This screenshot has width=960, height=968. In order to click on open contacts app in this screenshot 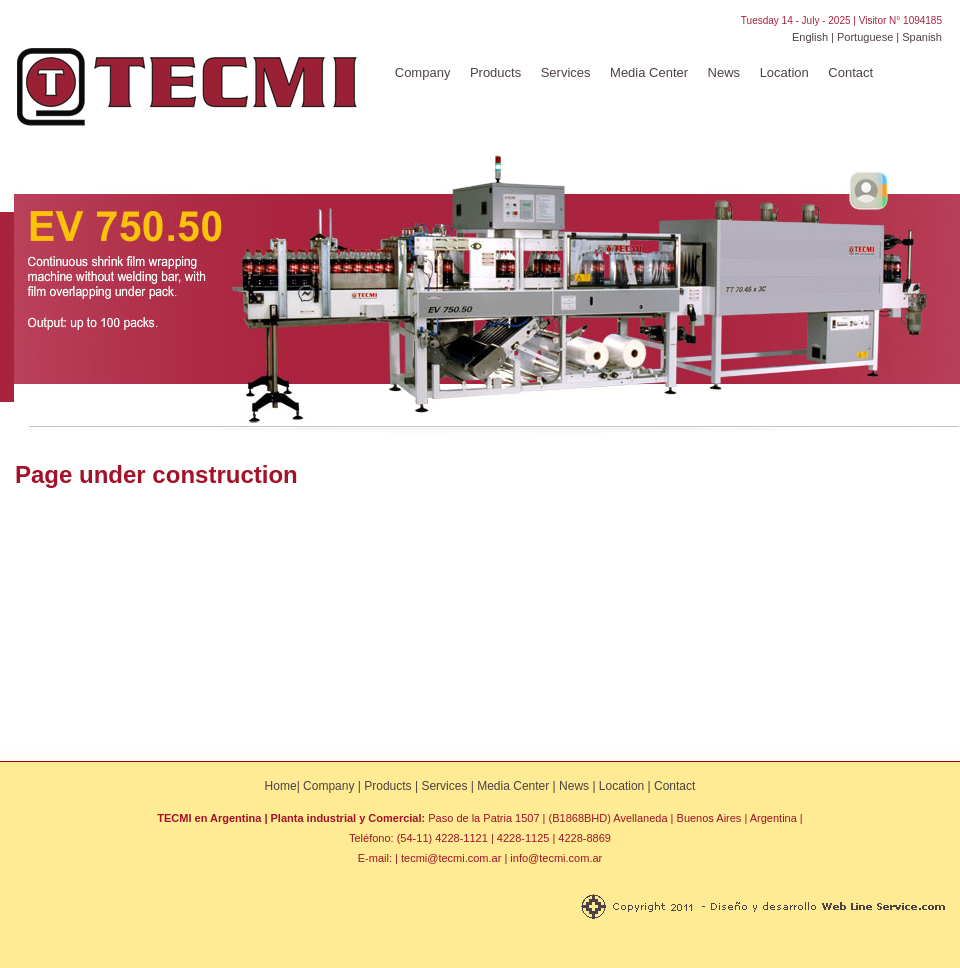, I will do `click(868, 190)`.